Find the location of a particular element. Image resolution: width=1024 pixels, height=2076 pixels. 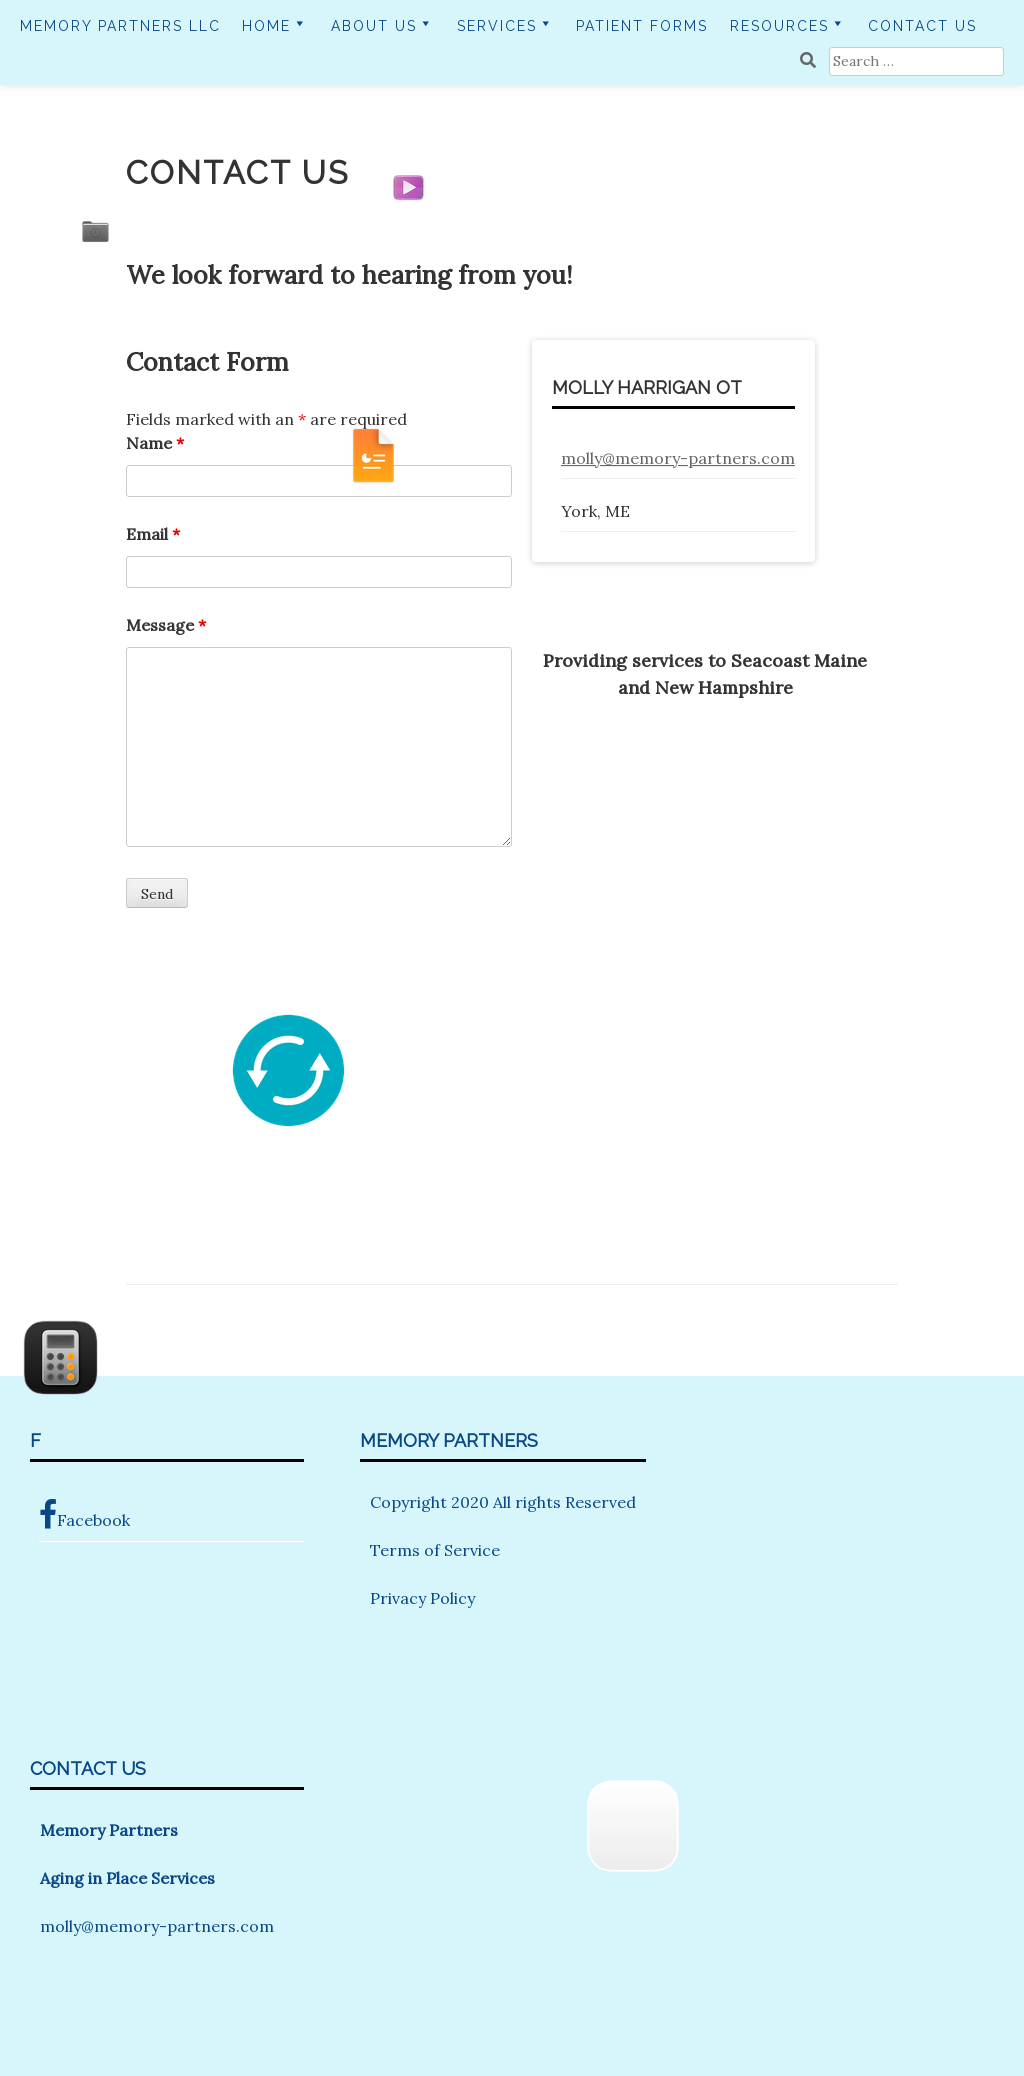

an opendocument presentation template file is located at coordinates (373, 456).